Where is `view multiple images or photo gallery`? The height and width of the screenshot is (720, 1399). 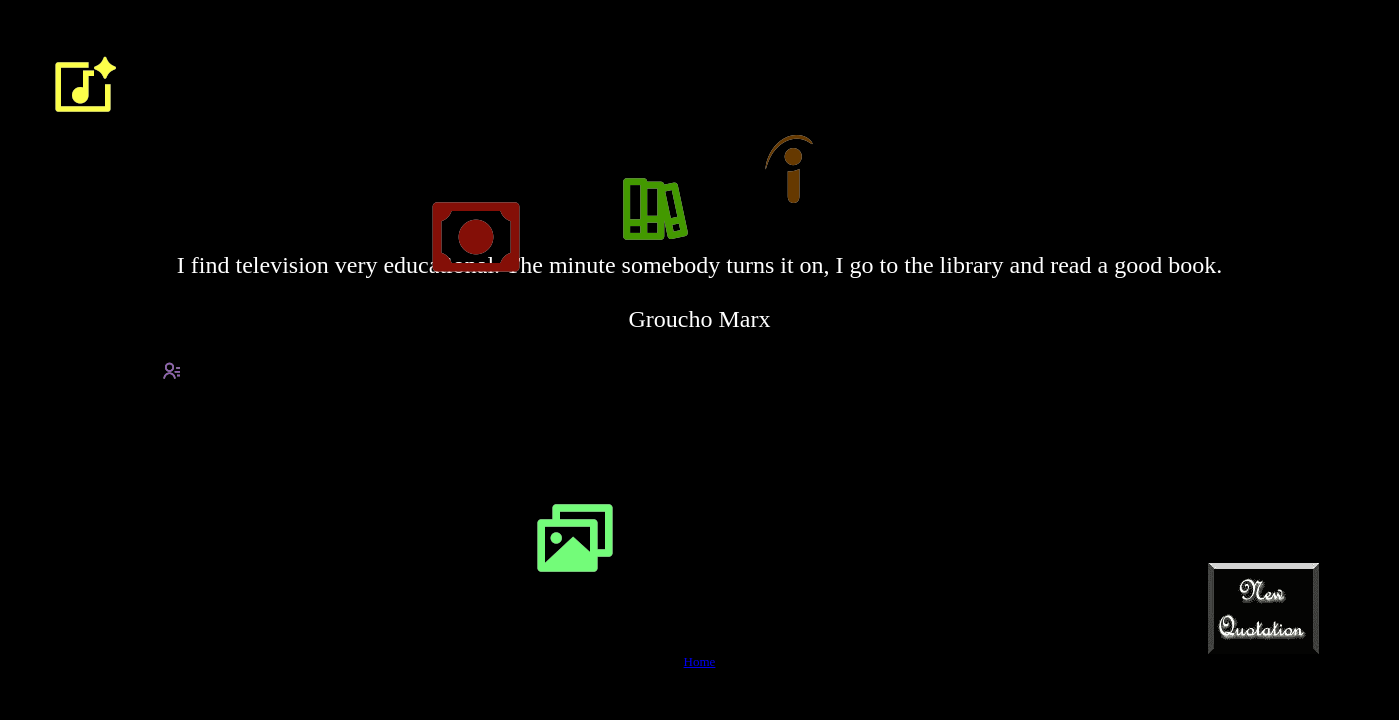
view multiple images or photo gallery is located at coordinates (575, 538).